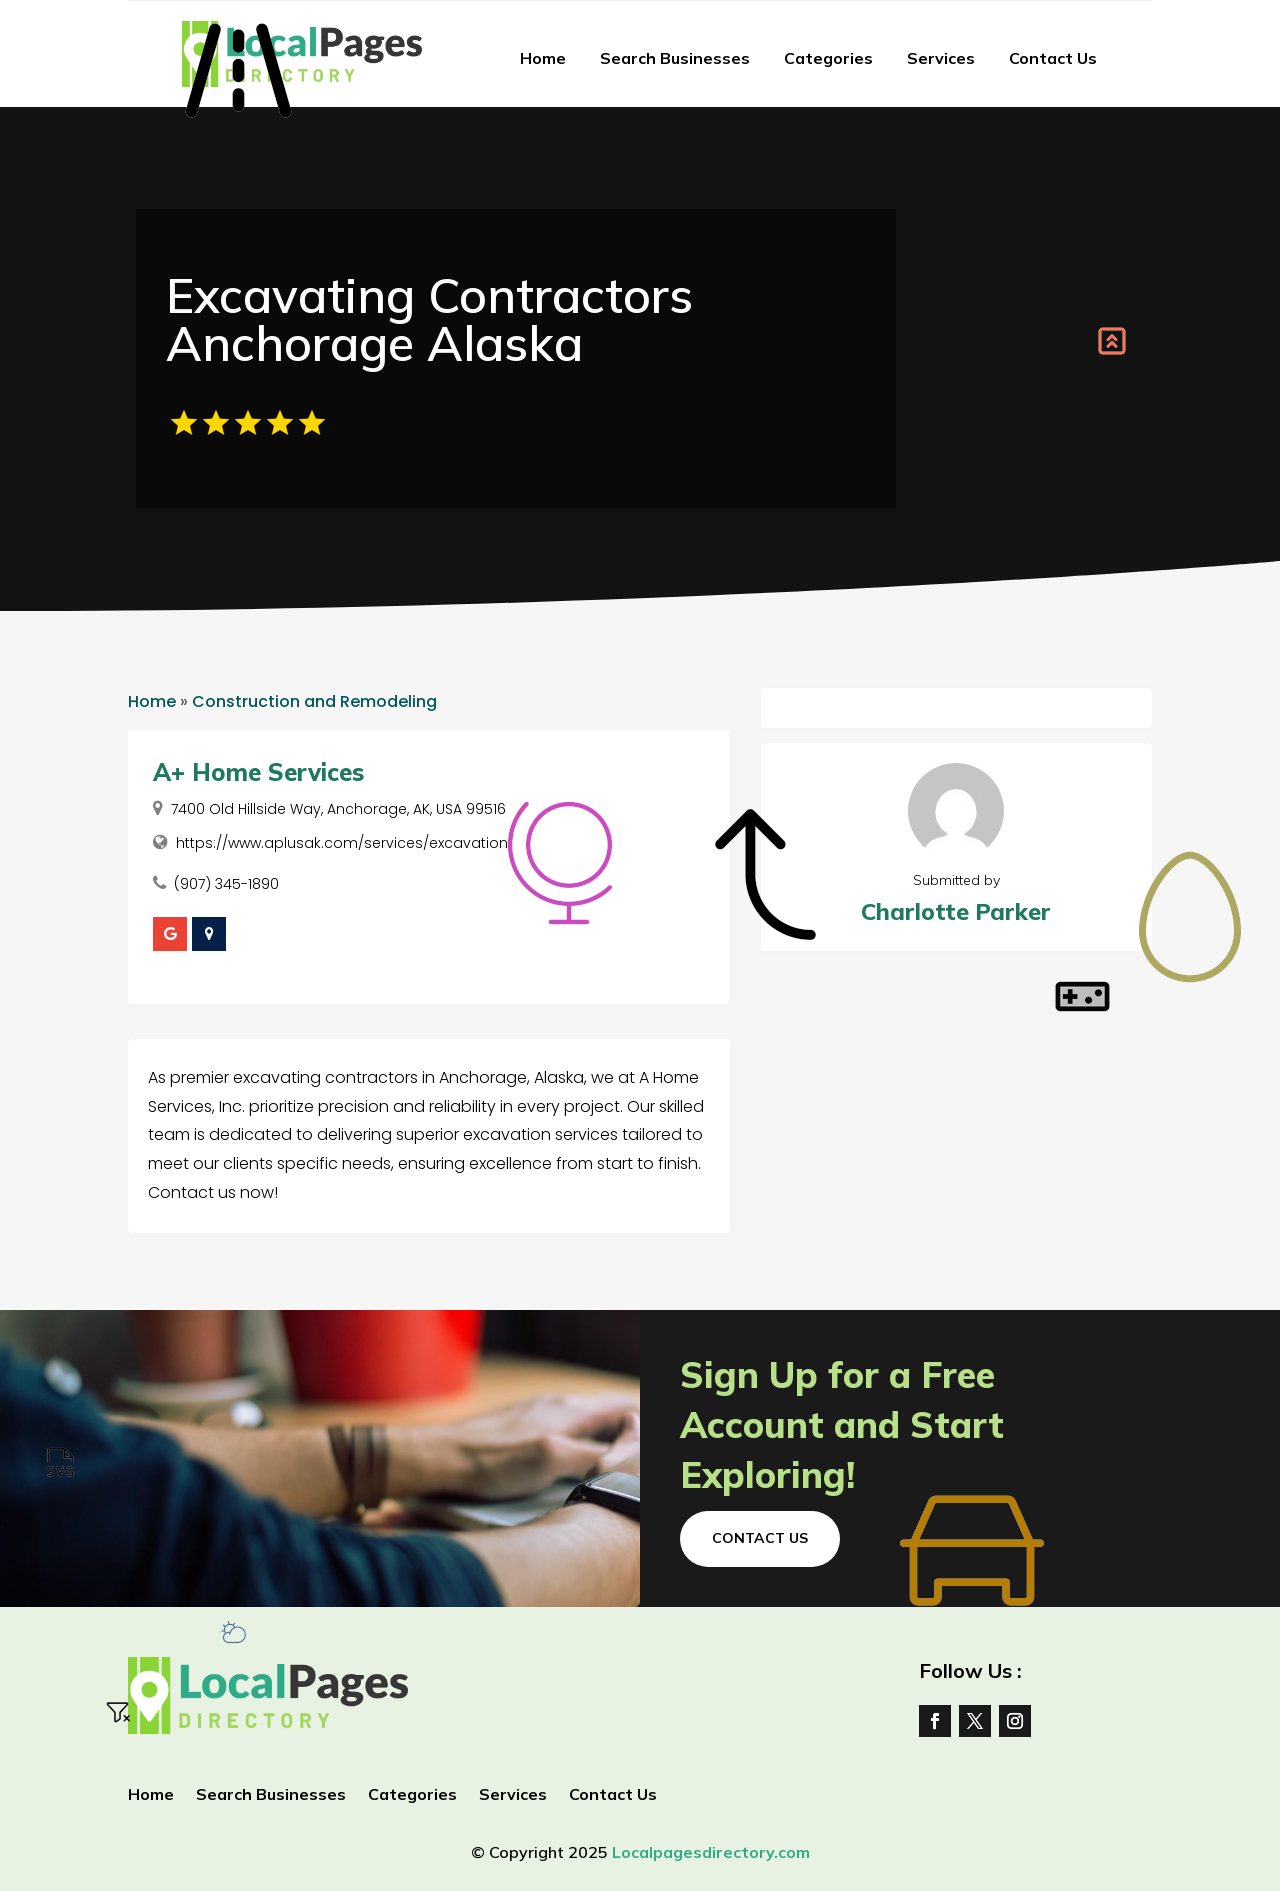 This screenshot has width=1280, height=1891. What do you see at coordinates (1082, 996) in the screenshot?
I see `access games or gaming features` at bounding box center [1082, 996].